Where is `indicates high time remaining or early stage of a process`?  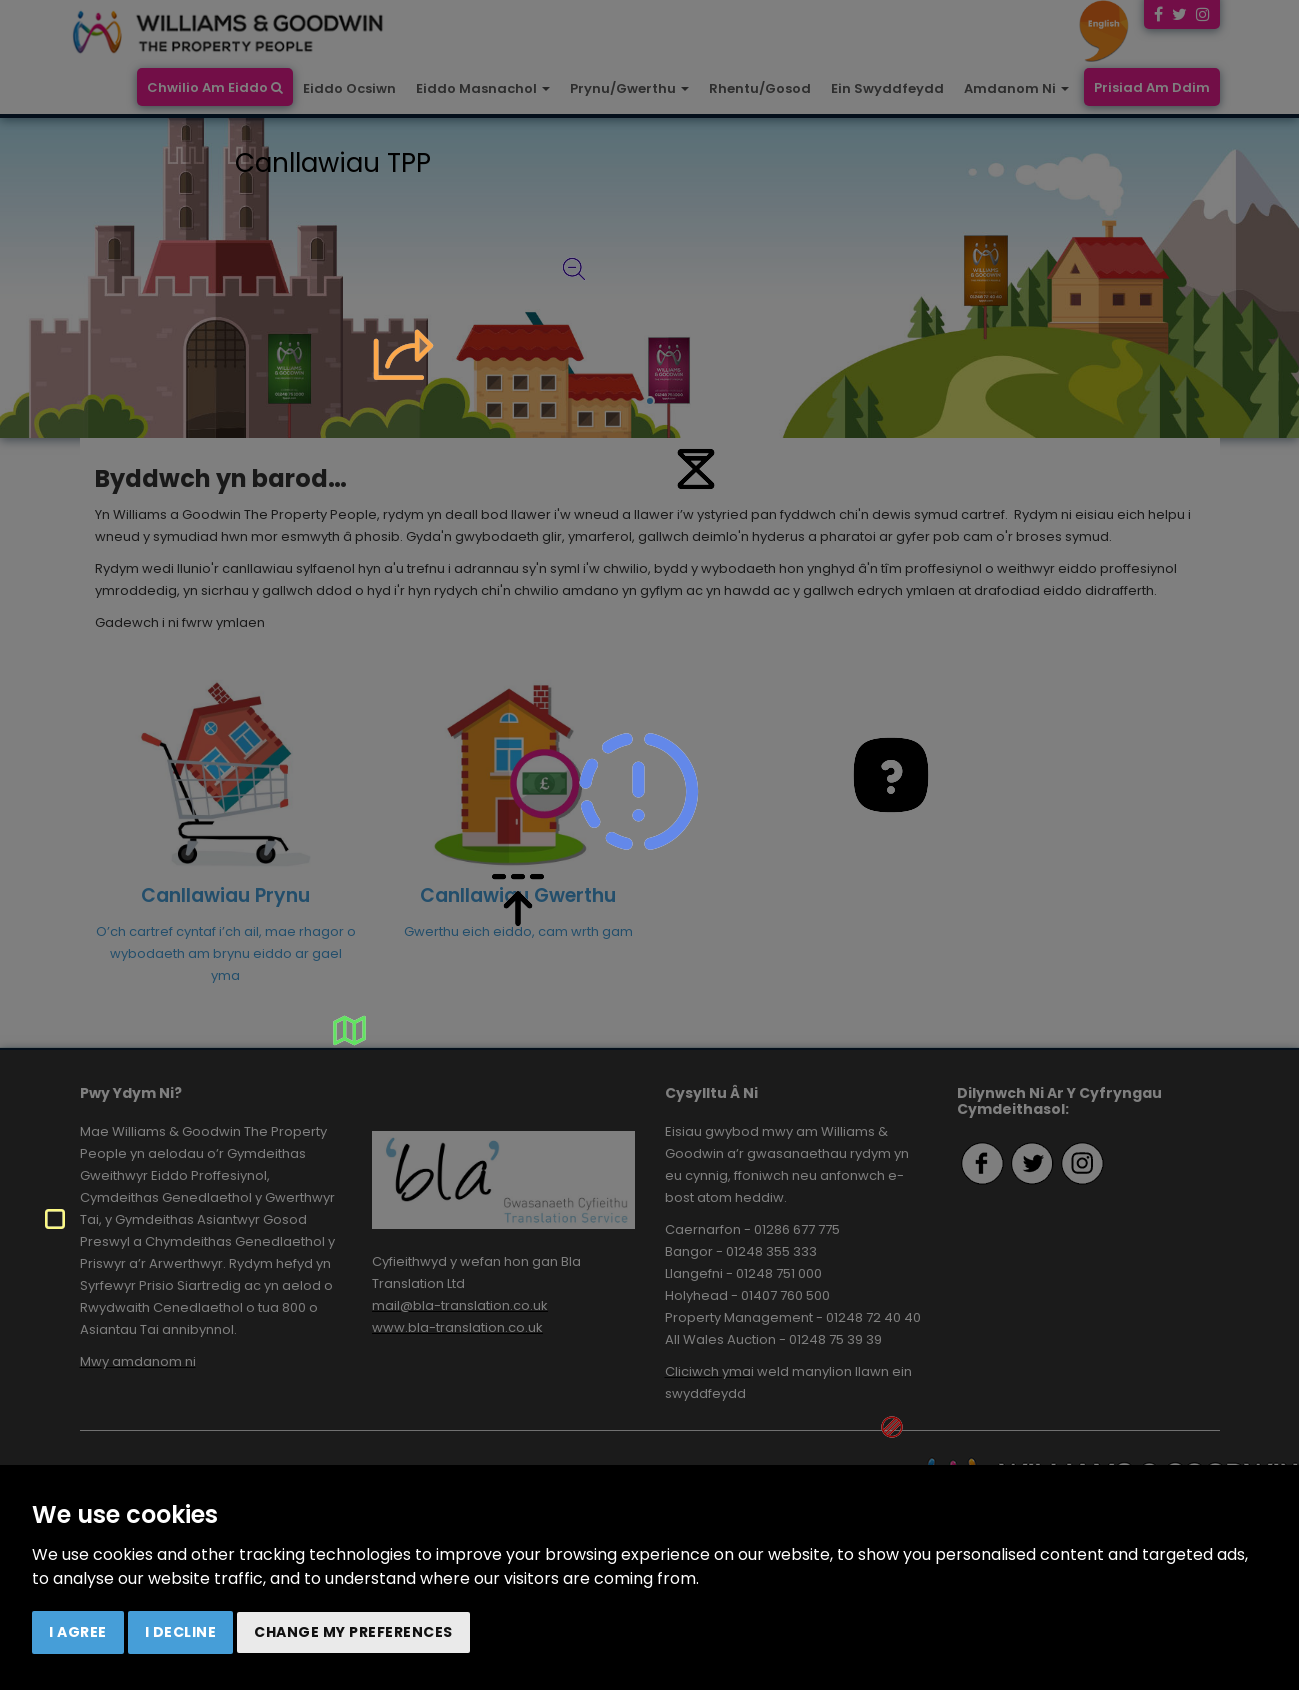 indicates high time remaining or early stage of a process is located at coordinates (696, 469).